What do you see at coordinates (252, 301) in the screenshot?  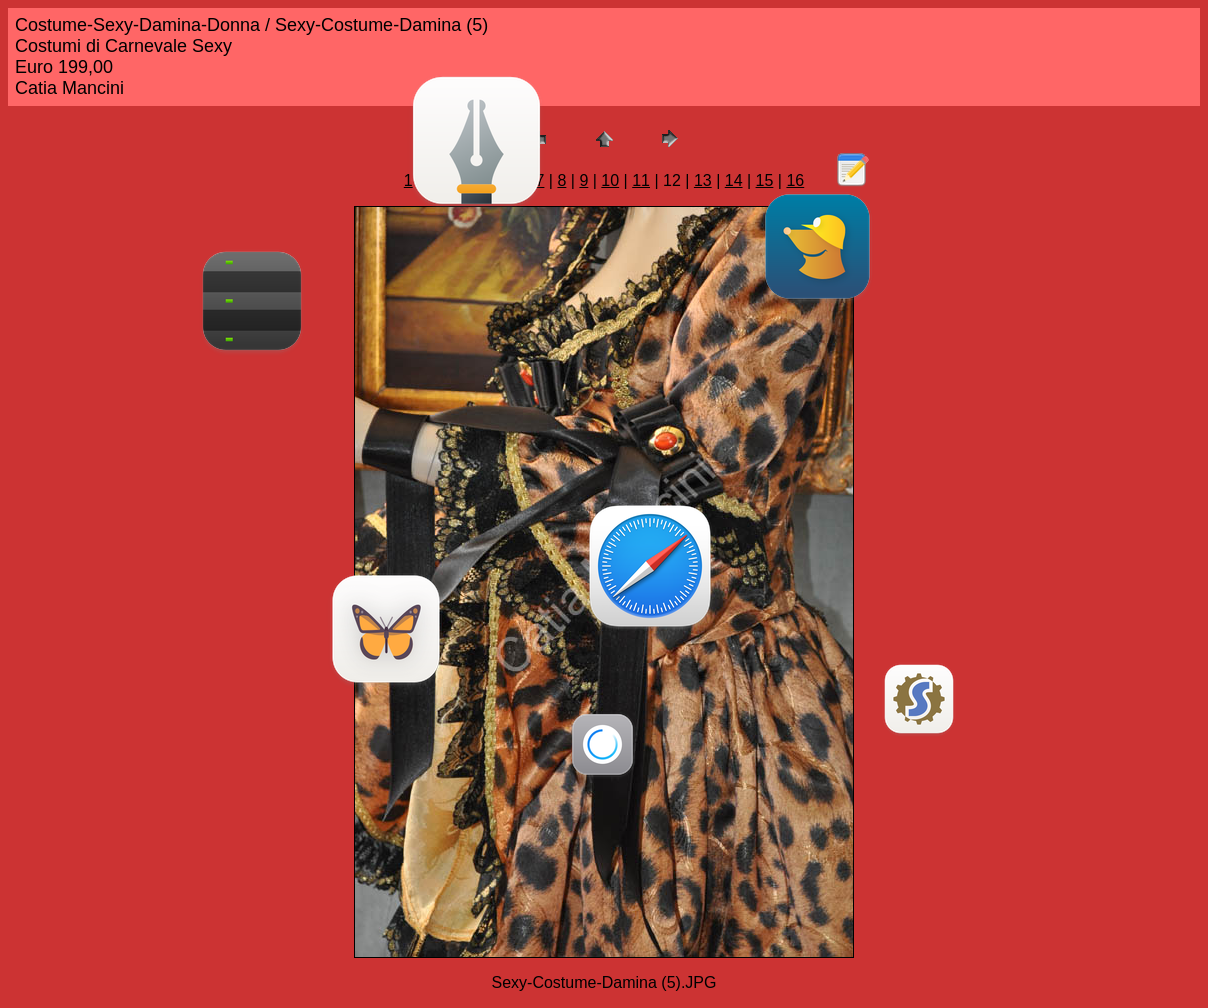 I see `access network server settings` at bounding box center [252, 301].